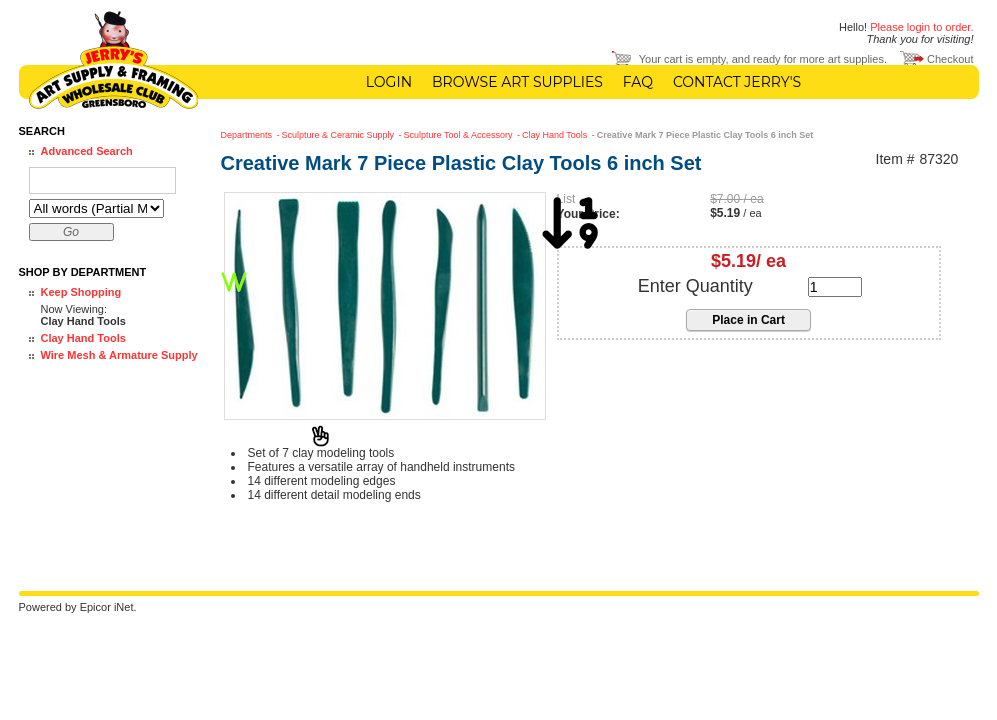  I want to click on represents the letter "w" in text or keyboard input, so click(234, 282).